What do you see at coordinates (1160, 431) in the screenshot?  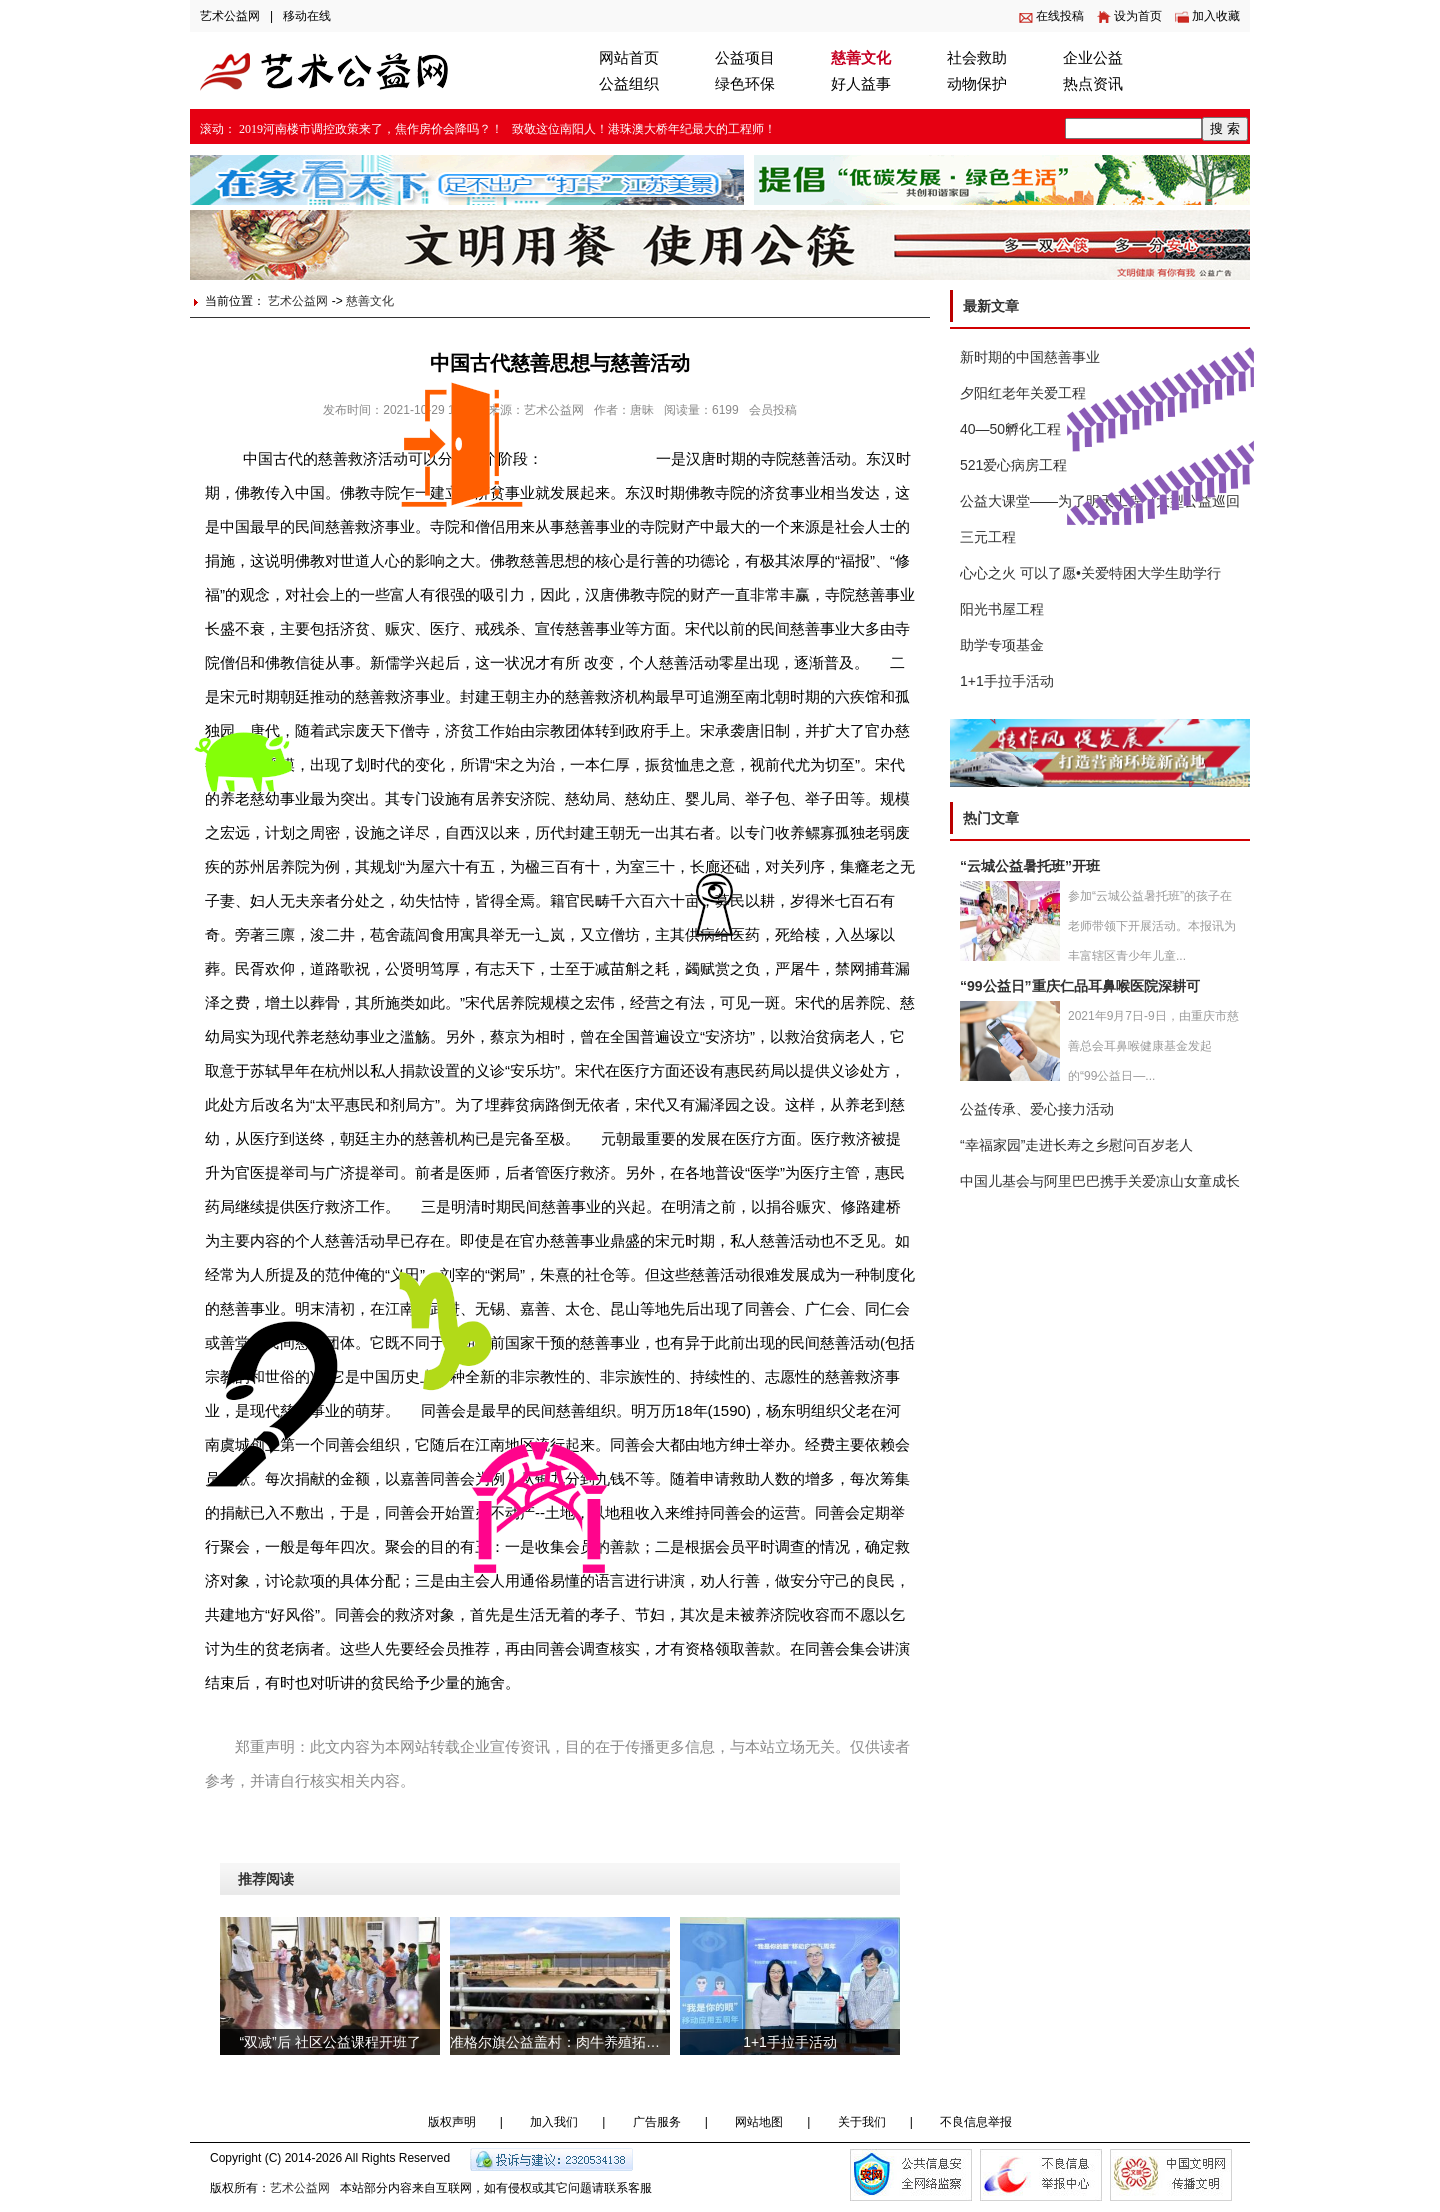 I see `indicates off-road or vehicle trail mode` at bounding box center [1160, 431].